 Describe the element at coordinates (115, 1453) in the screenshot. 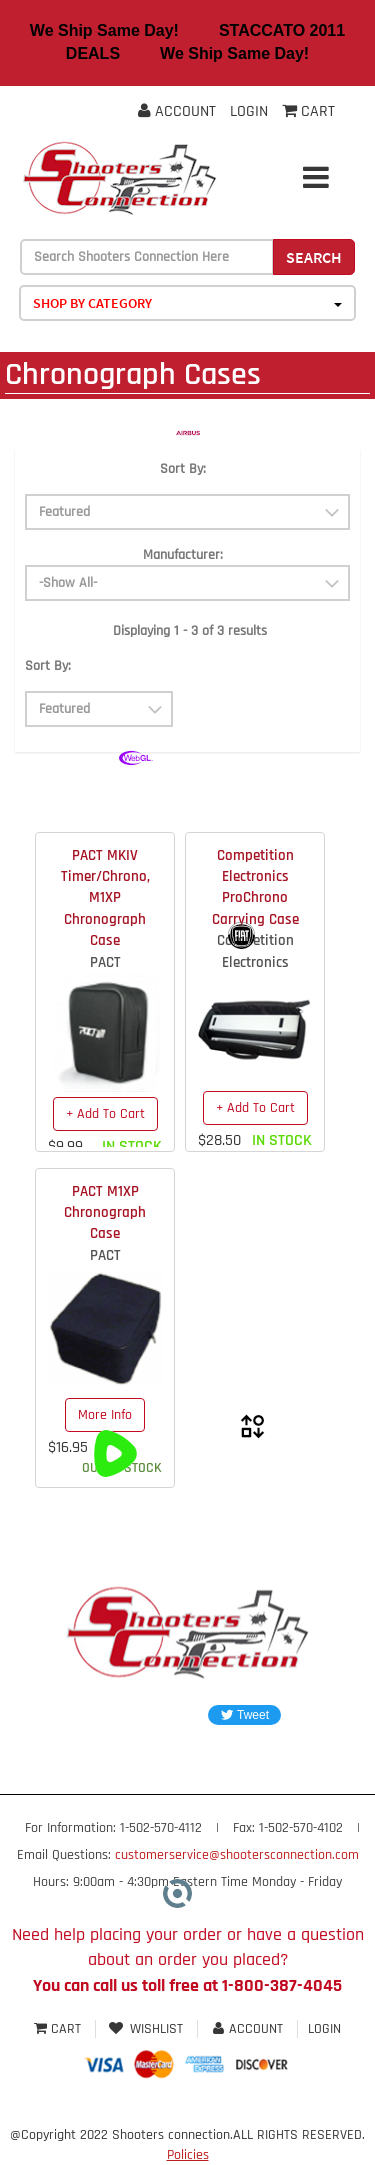

I see `open the Rumble app` at that location.